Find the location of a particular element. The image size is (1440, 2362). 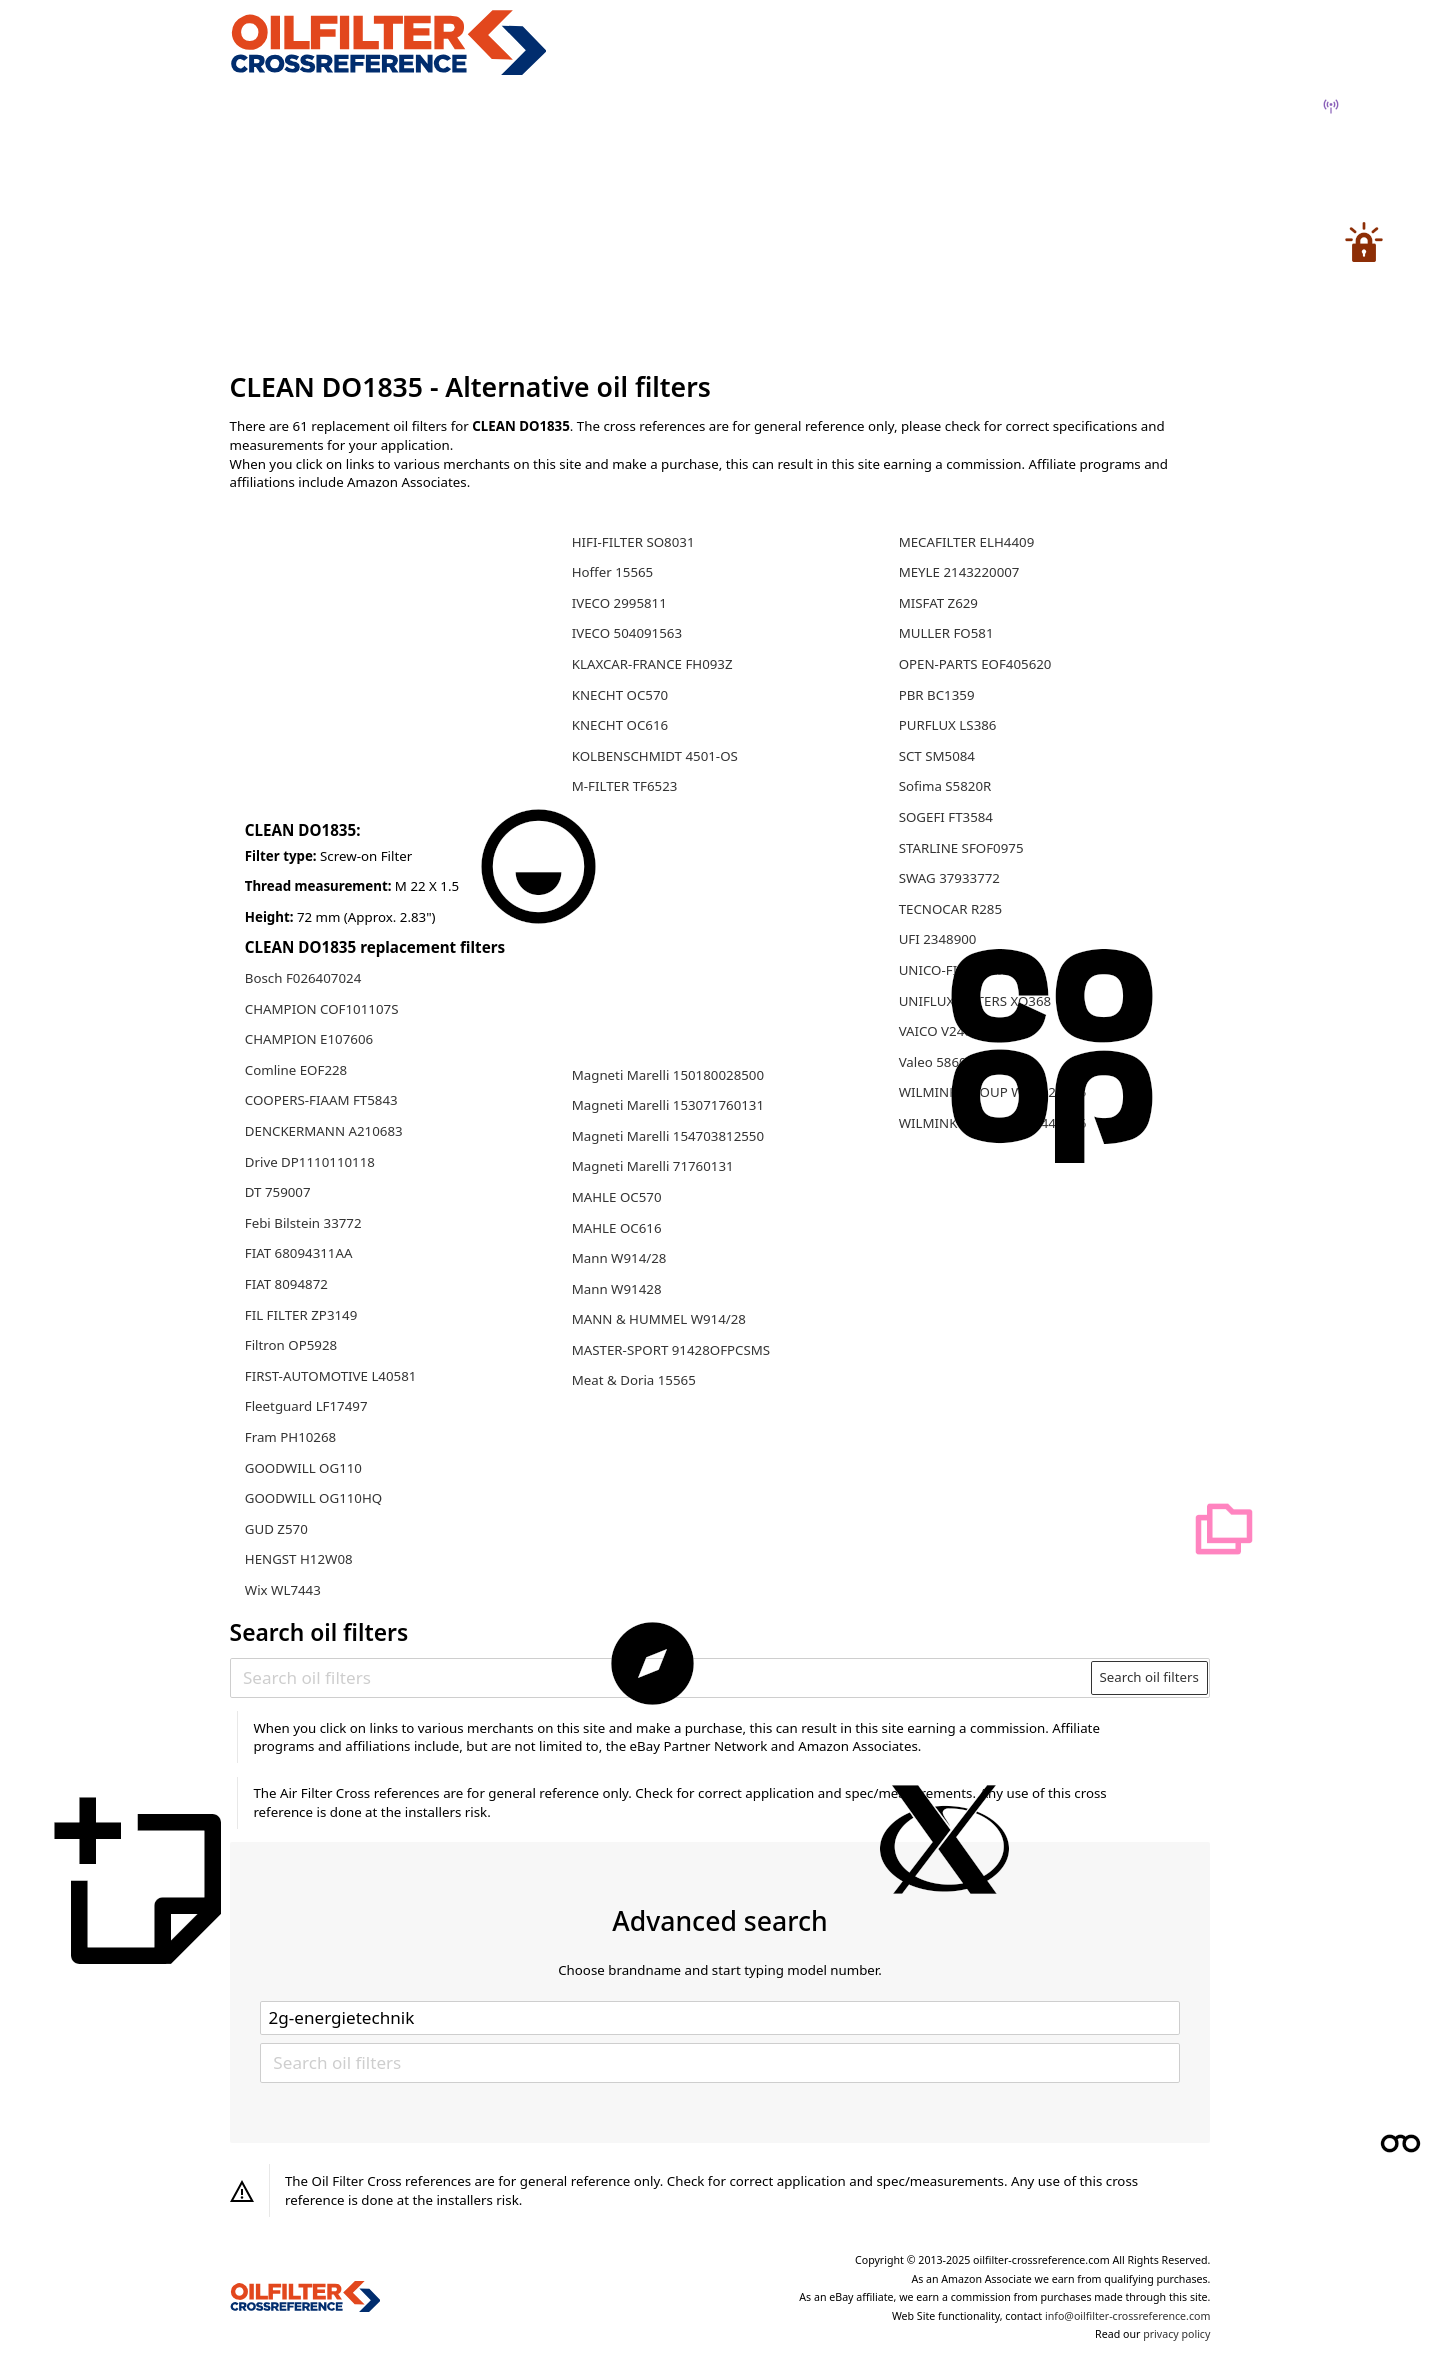

let's encrypt logo - indicates SSL/TLS certificate provider is located at coordinates (1364, 242).